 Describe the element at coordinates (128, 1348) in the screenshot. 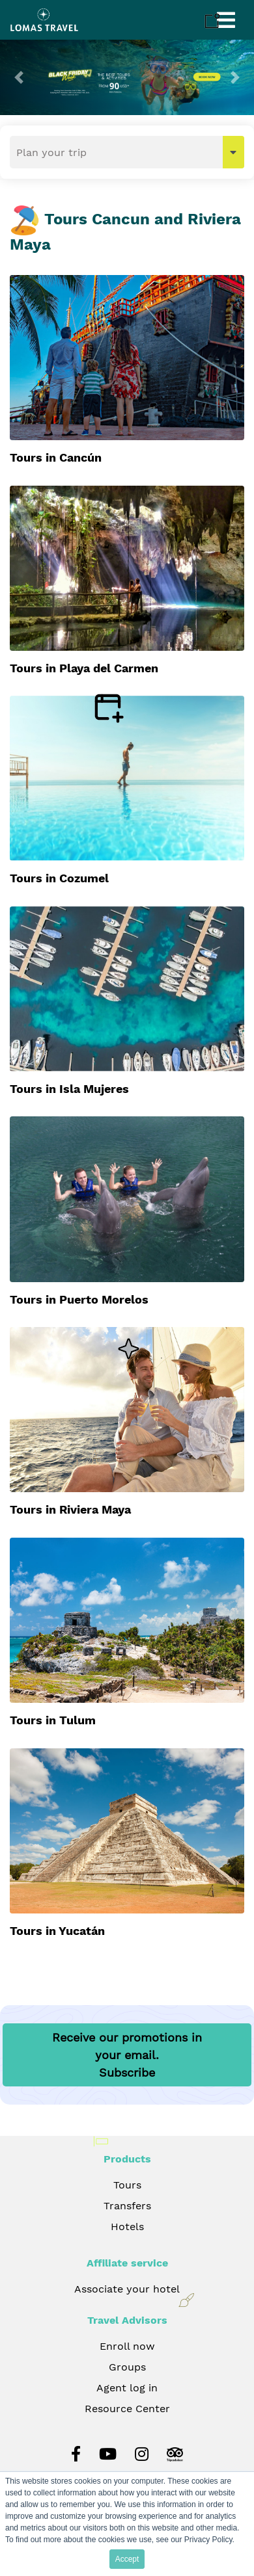

I see `indicates a featured or highlighted item` at that location.